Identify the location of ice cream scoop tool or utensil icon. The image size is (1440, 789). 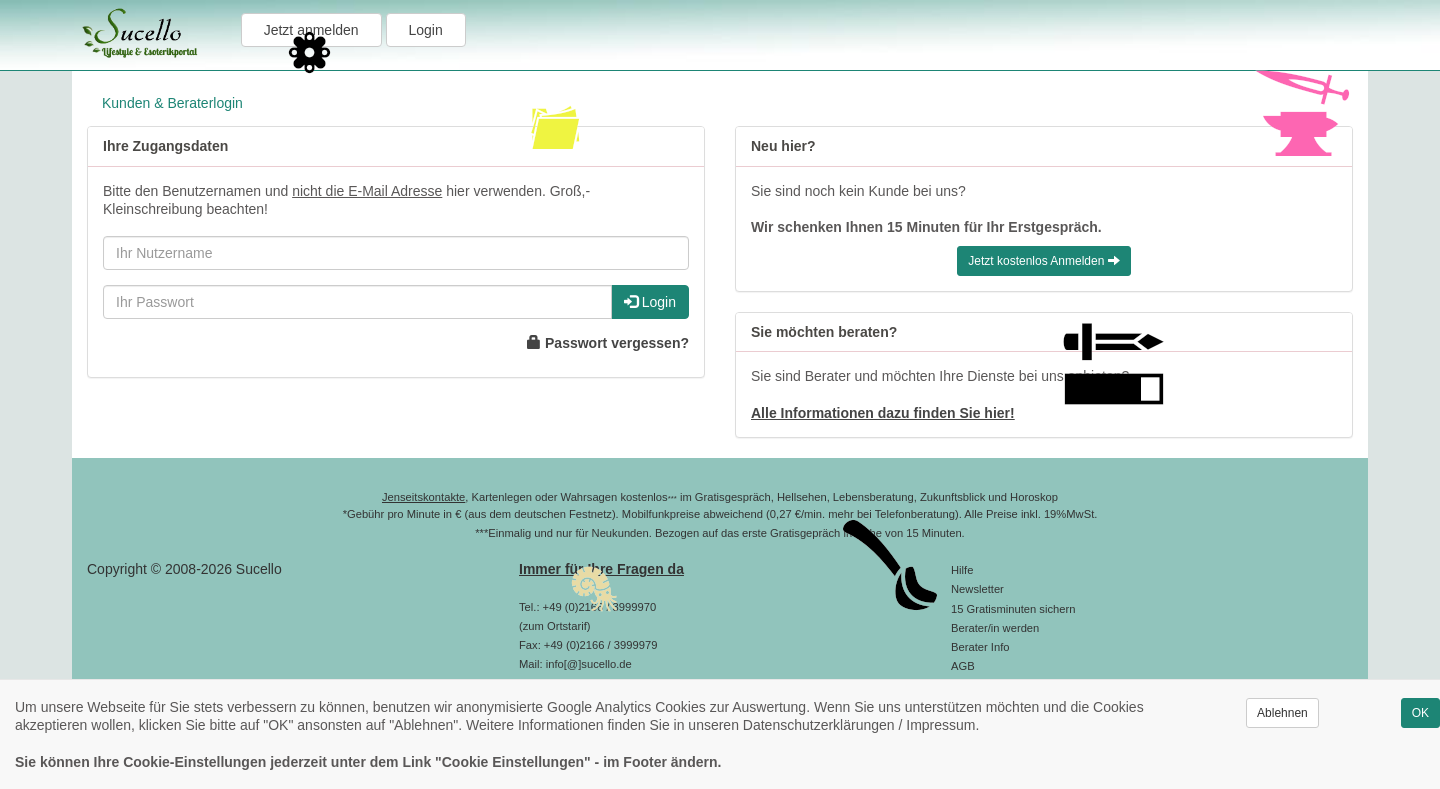
(890, 565).